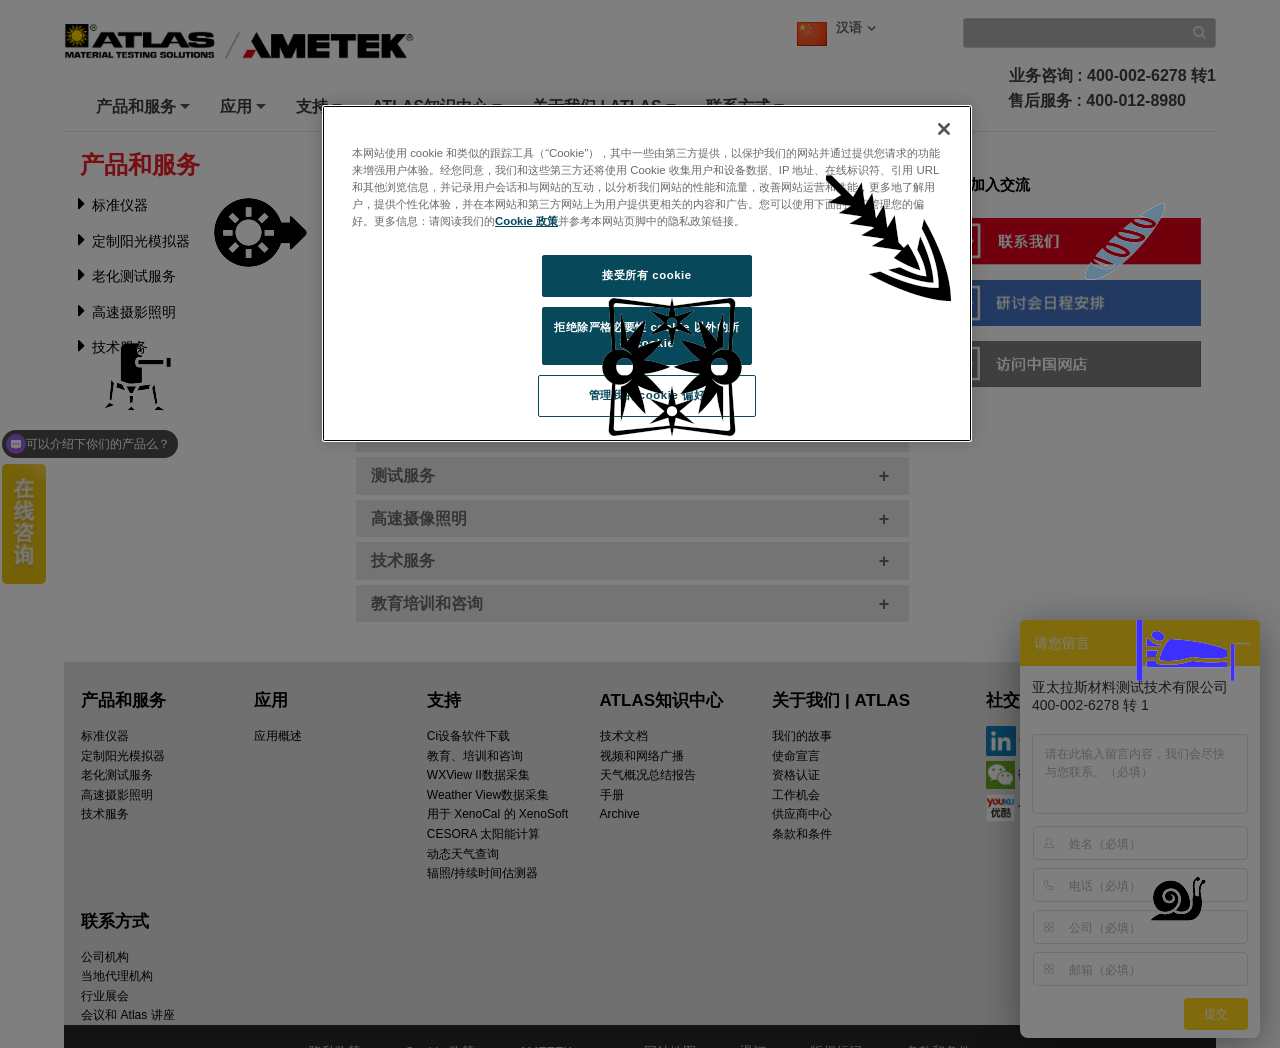 The image size is (1280, 1048). What do you see at coordinates (672, 367) in the screenshot?
I see `decorative tile or pattern element` at bounding box center [672, 367].